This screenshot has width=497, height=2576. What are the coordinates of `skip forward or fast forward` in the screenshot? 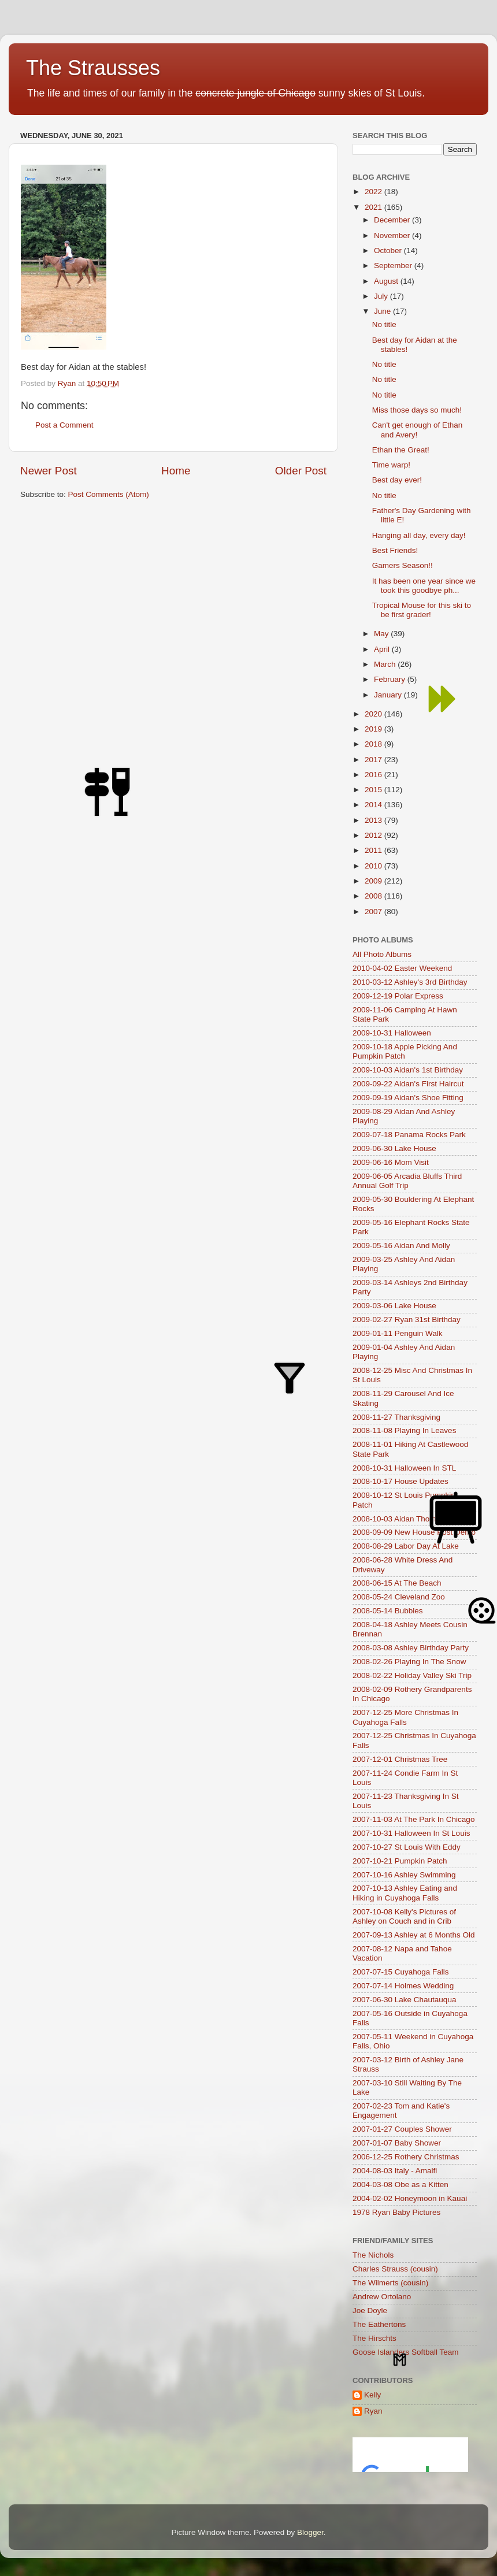 It's located at (440, 699).